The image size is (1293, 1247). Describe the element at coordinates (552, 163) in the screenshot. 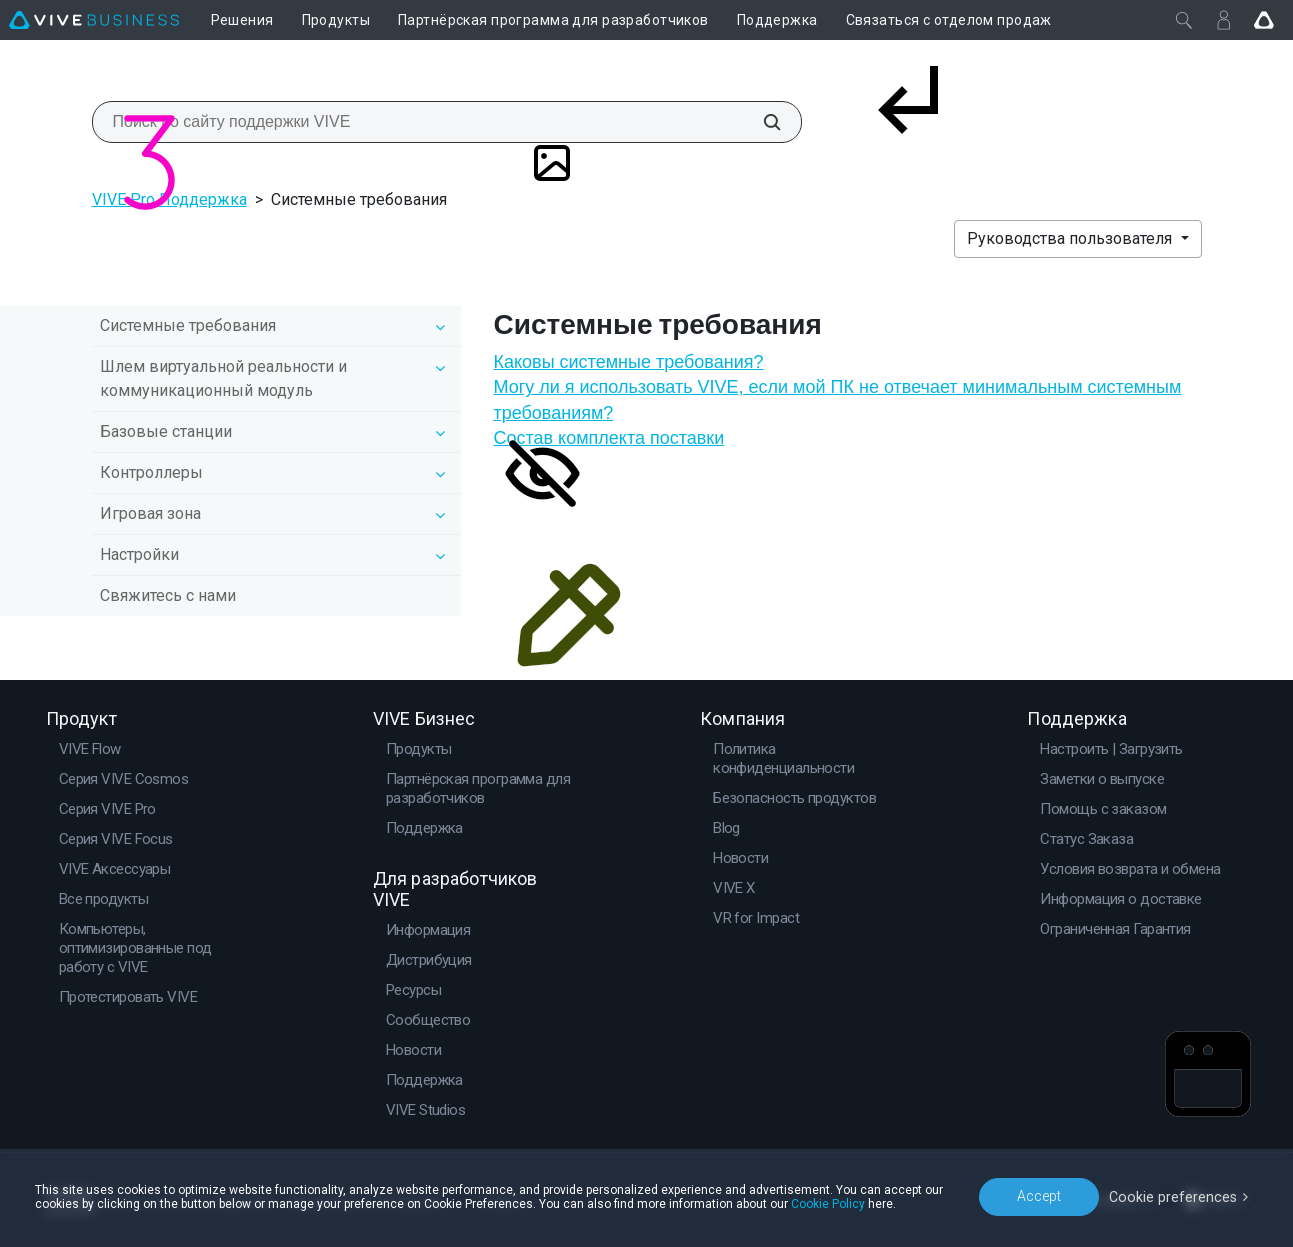

I see `view image or photo` at that location.